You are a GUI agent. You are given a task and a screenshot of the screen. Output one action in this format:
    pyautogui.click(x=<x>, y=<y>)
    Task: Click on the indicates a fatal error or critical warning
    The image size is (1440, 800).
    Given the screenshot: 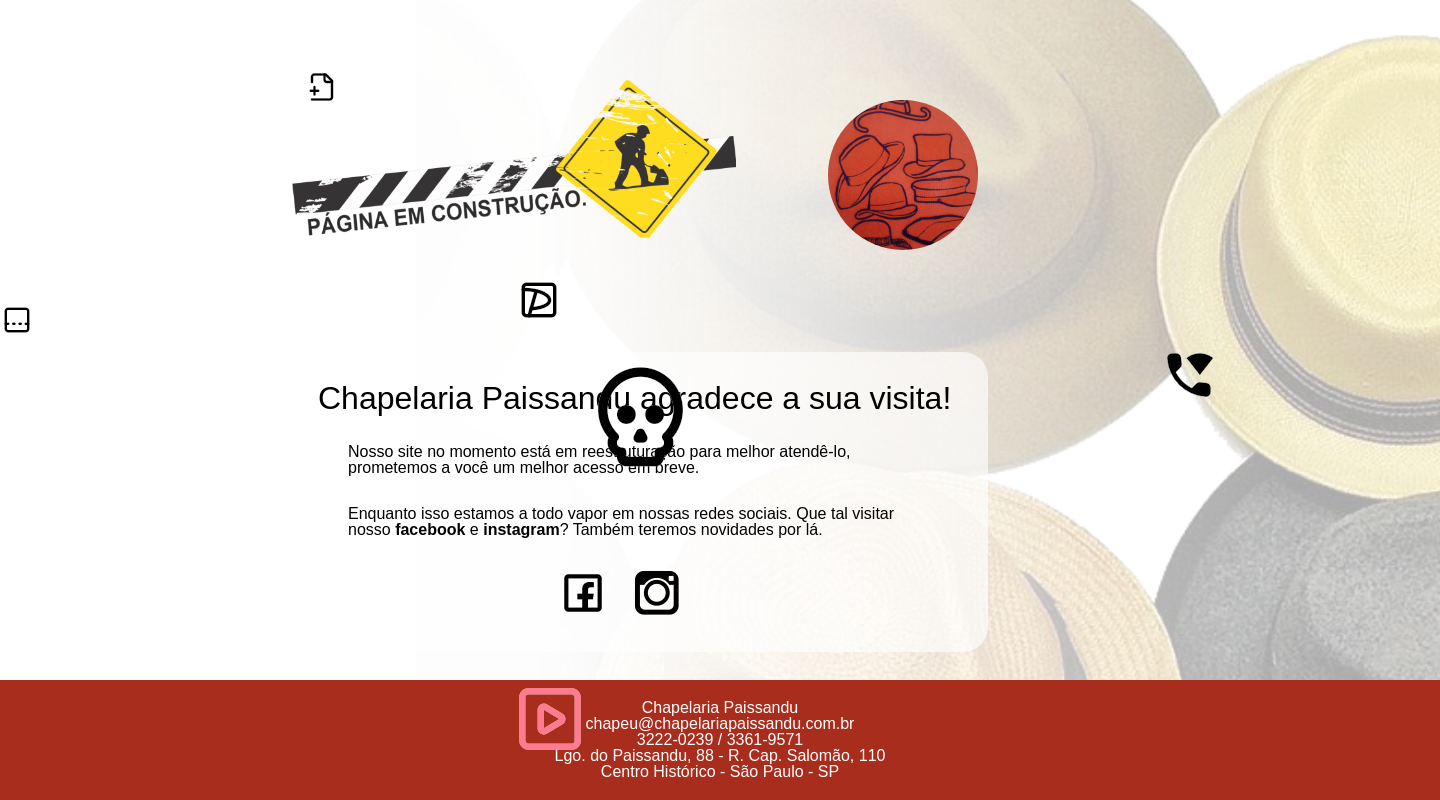 What is the action you would take?
    pyautogui.click(x=640, y=414)
    